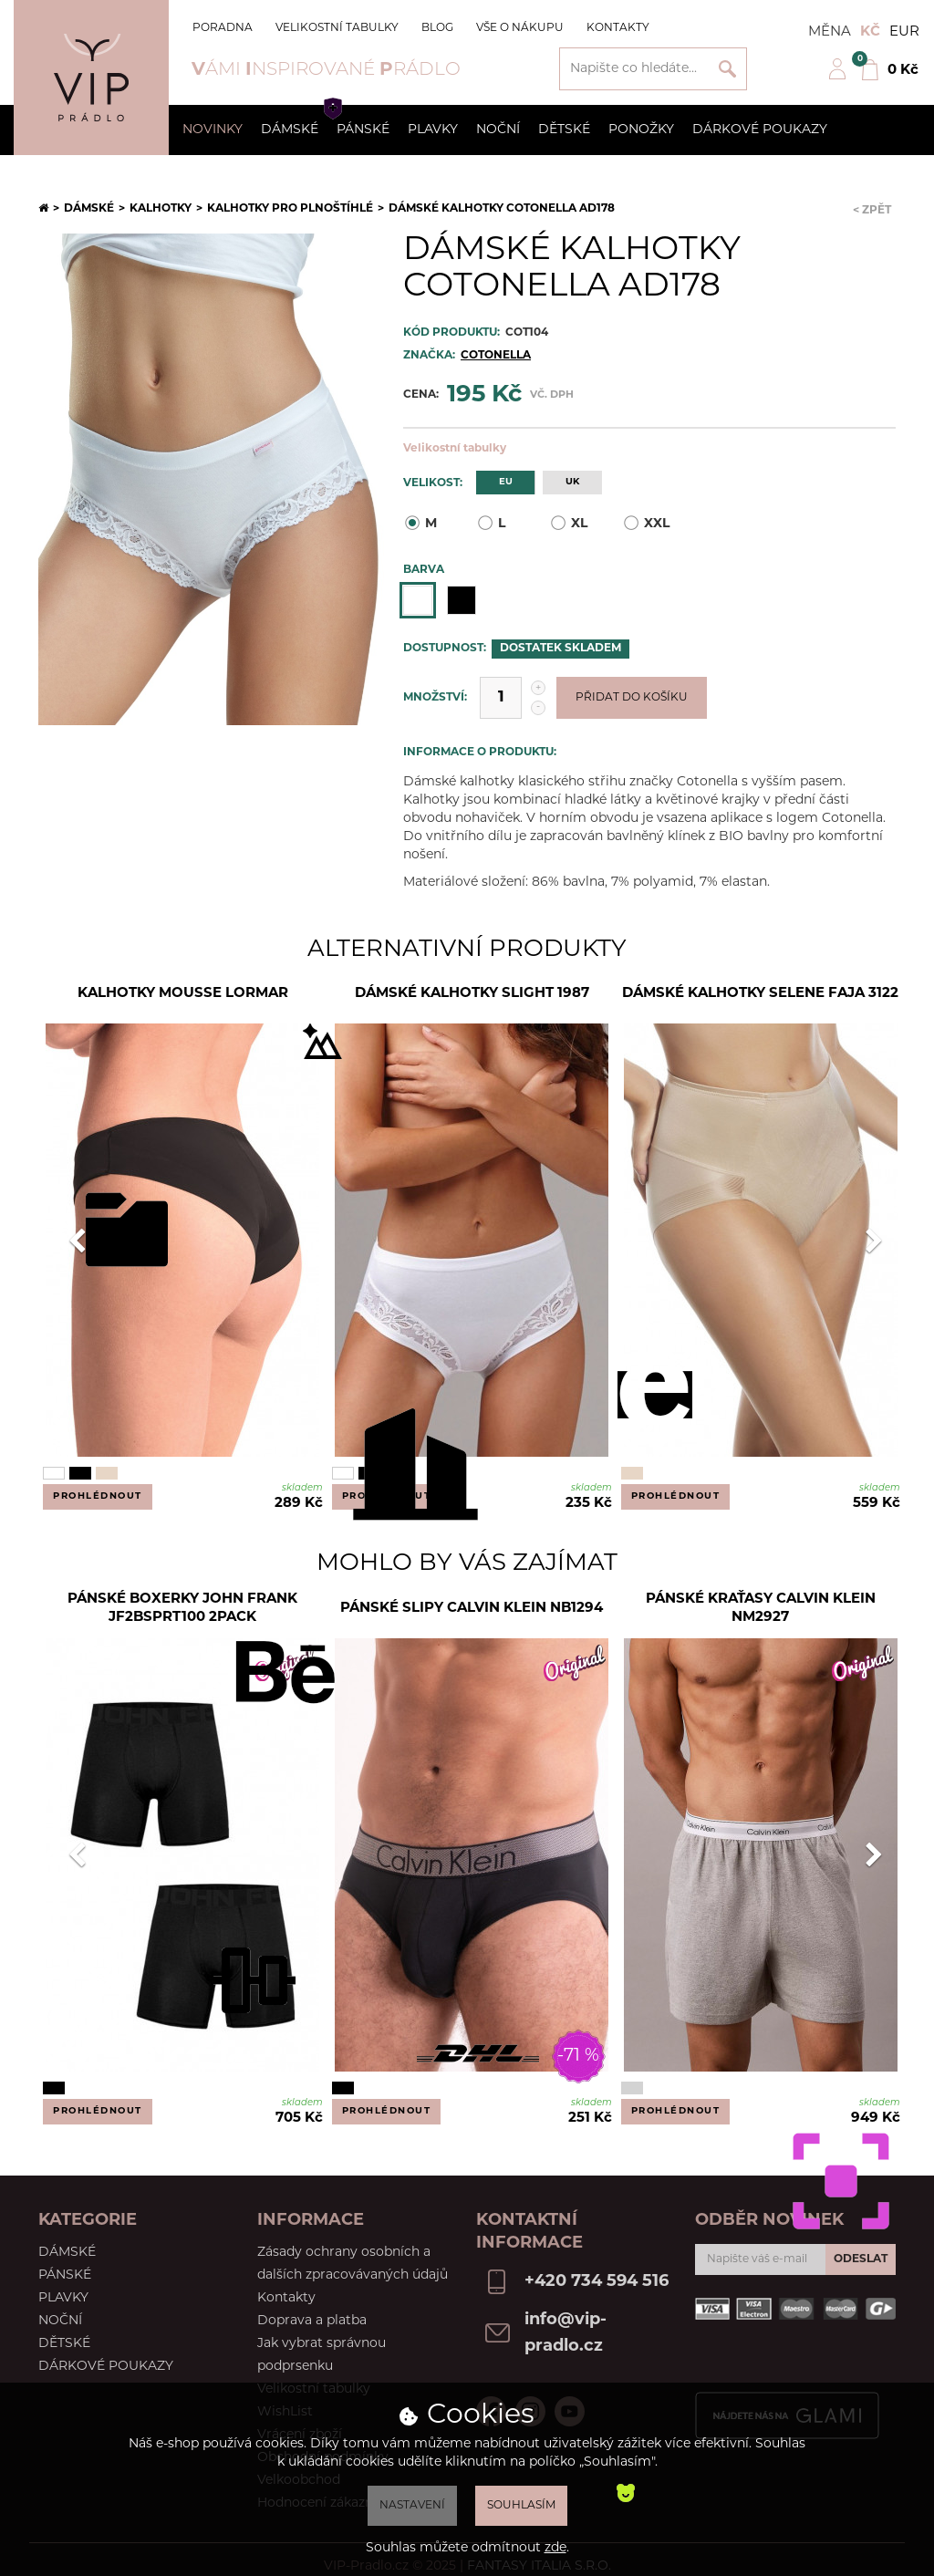 Image resolution: width=934 pixels, height=2576 pixels. What do you see at coordinates (841, 2181) in the screenshot?
I see `enable focus mode to minimize distractions` at bounding box center [841, 2181].